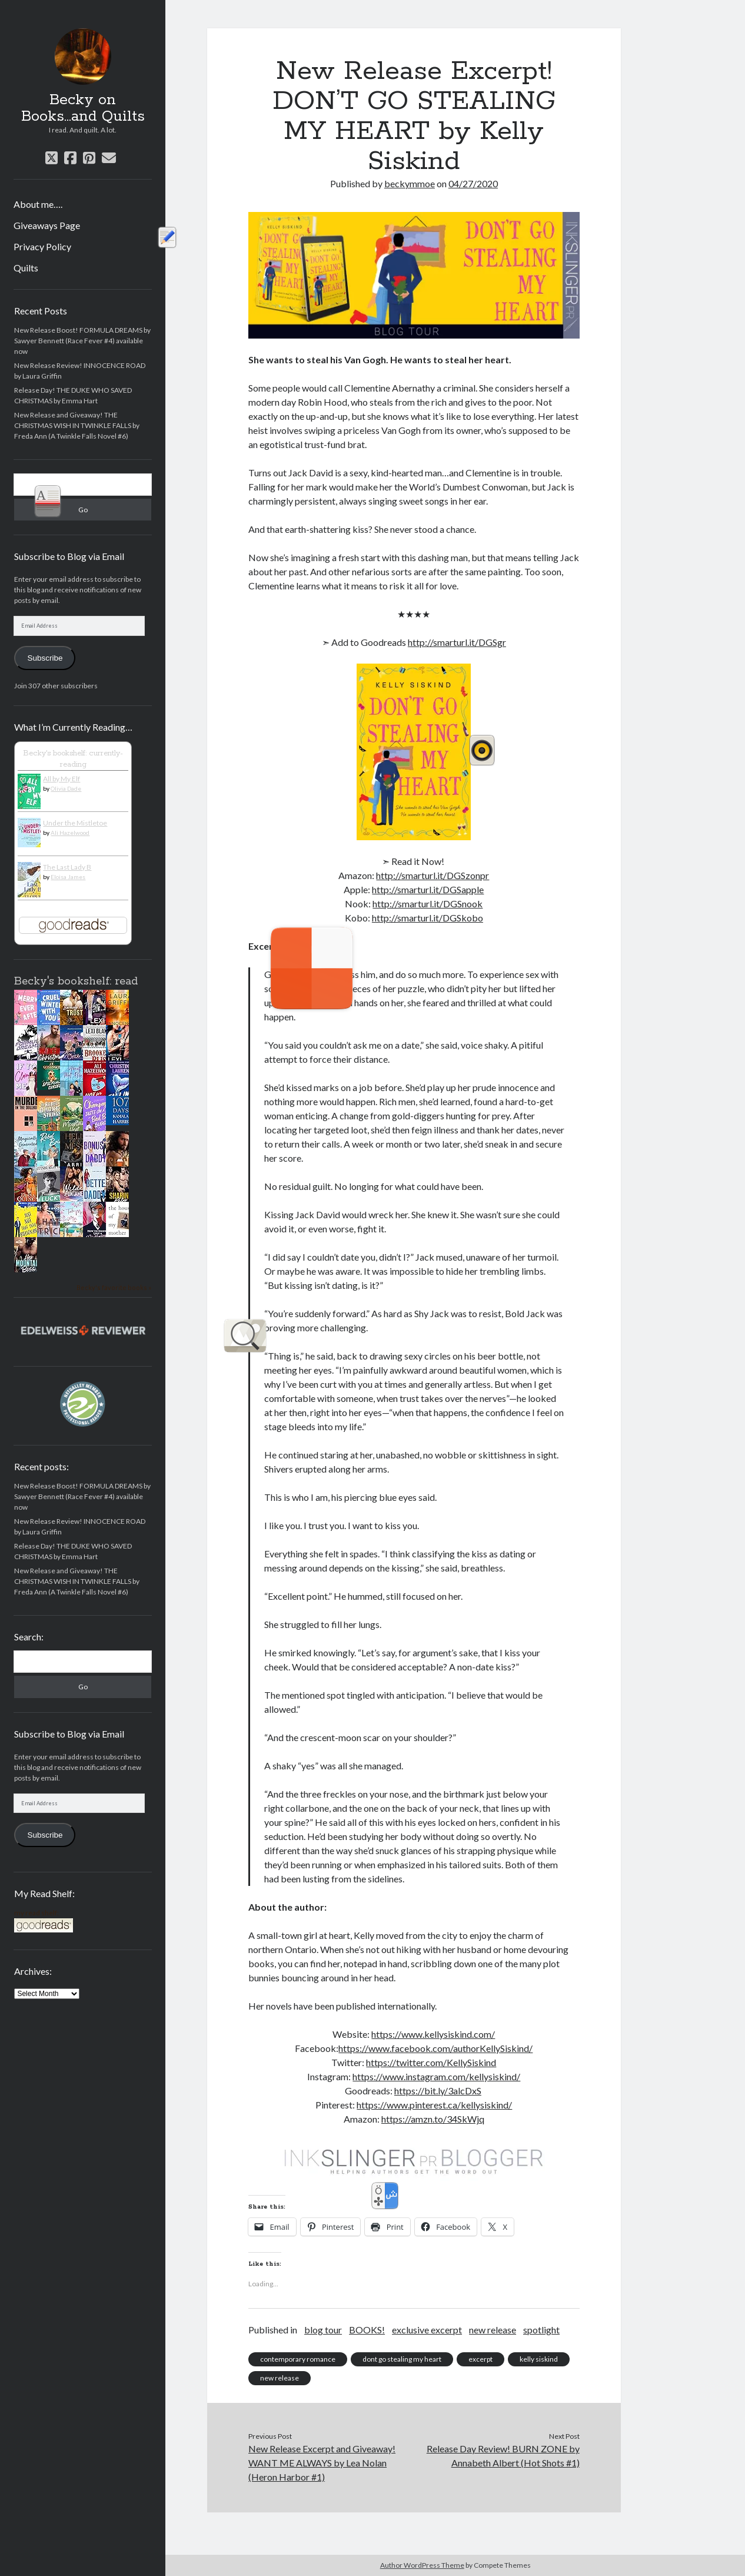 The height and width of the screenshot is (2576, 745). I want to click on access system sound settings, so click(482, 750).